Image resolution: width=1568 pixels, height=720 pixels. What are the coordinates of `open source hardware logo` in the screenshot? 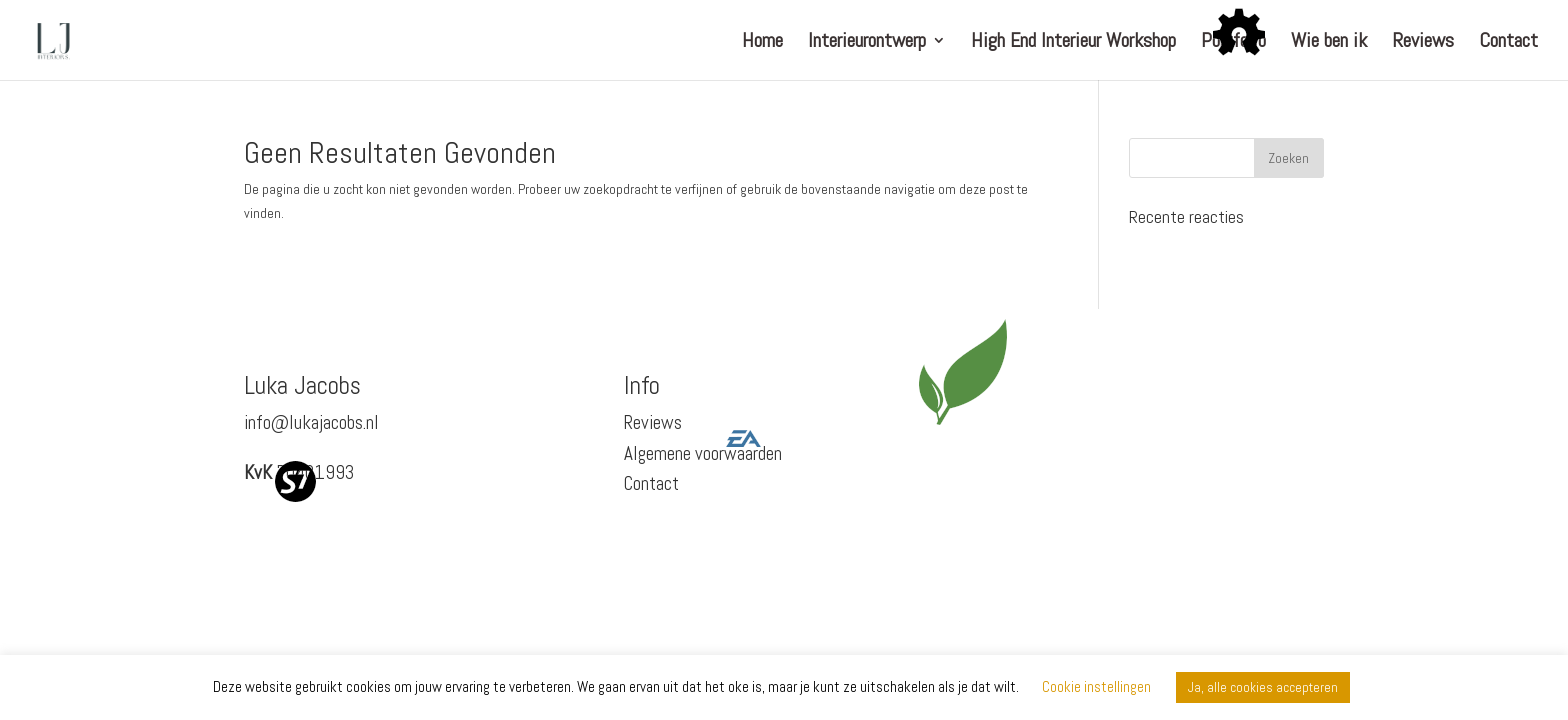 It's located at (1239, 32).